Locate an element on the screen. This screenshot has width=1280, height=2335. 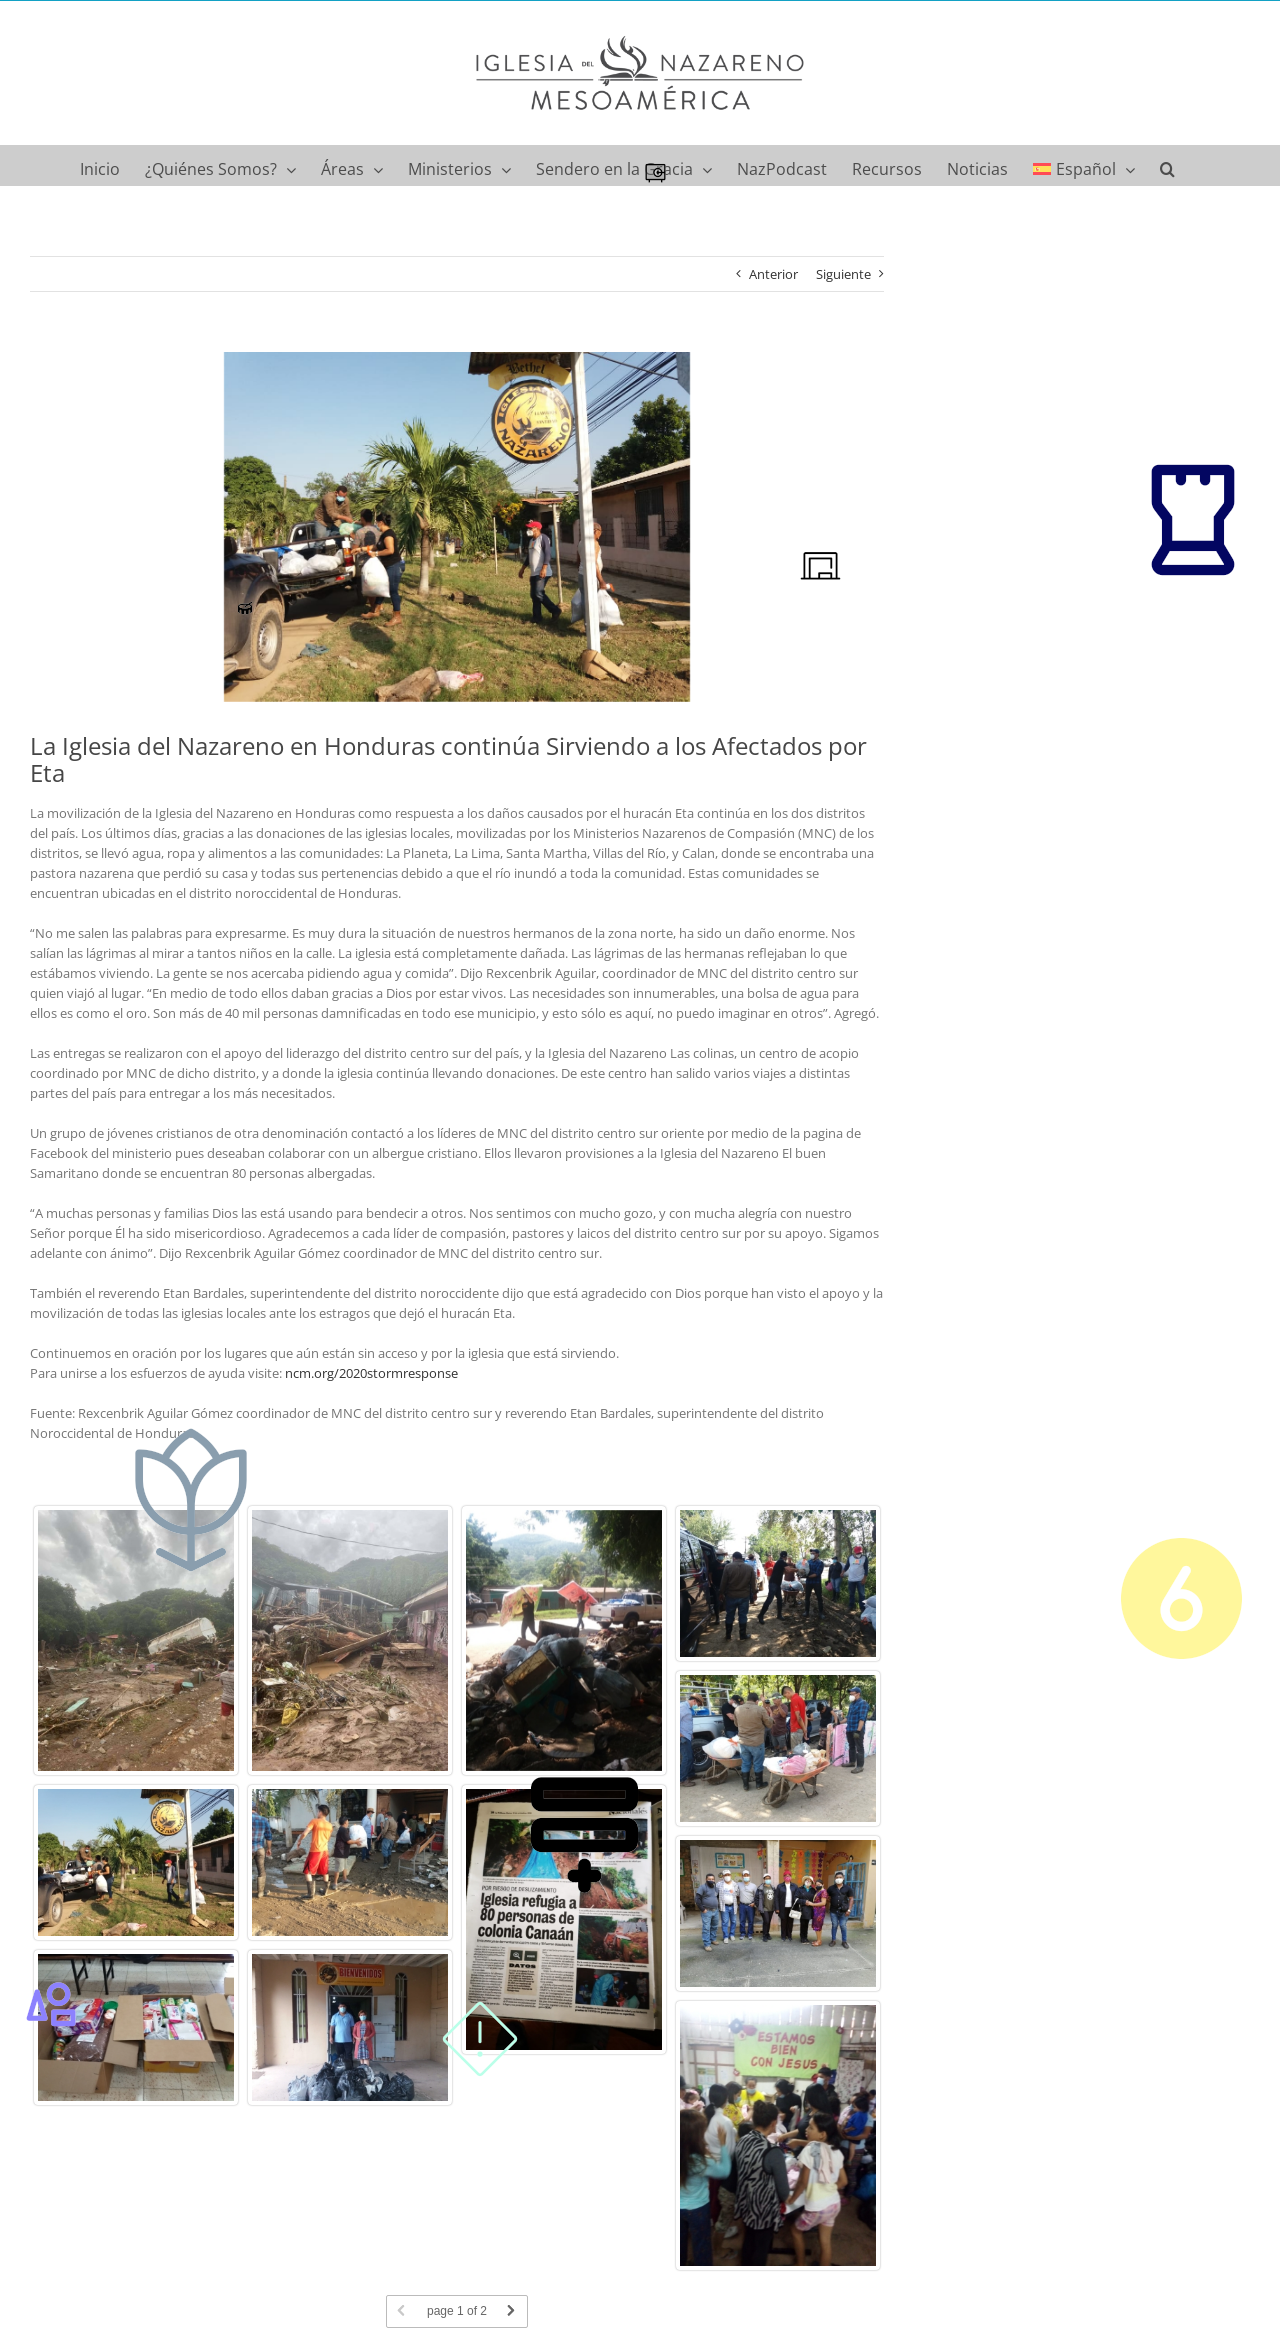
chess game or strategy-related feature is located at coordinates (1193, 520).